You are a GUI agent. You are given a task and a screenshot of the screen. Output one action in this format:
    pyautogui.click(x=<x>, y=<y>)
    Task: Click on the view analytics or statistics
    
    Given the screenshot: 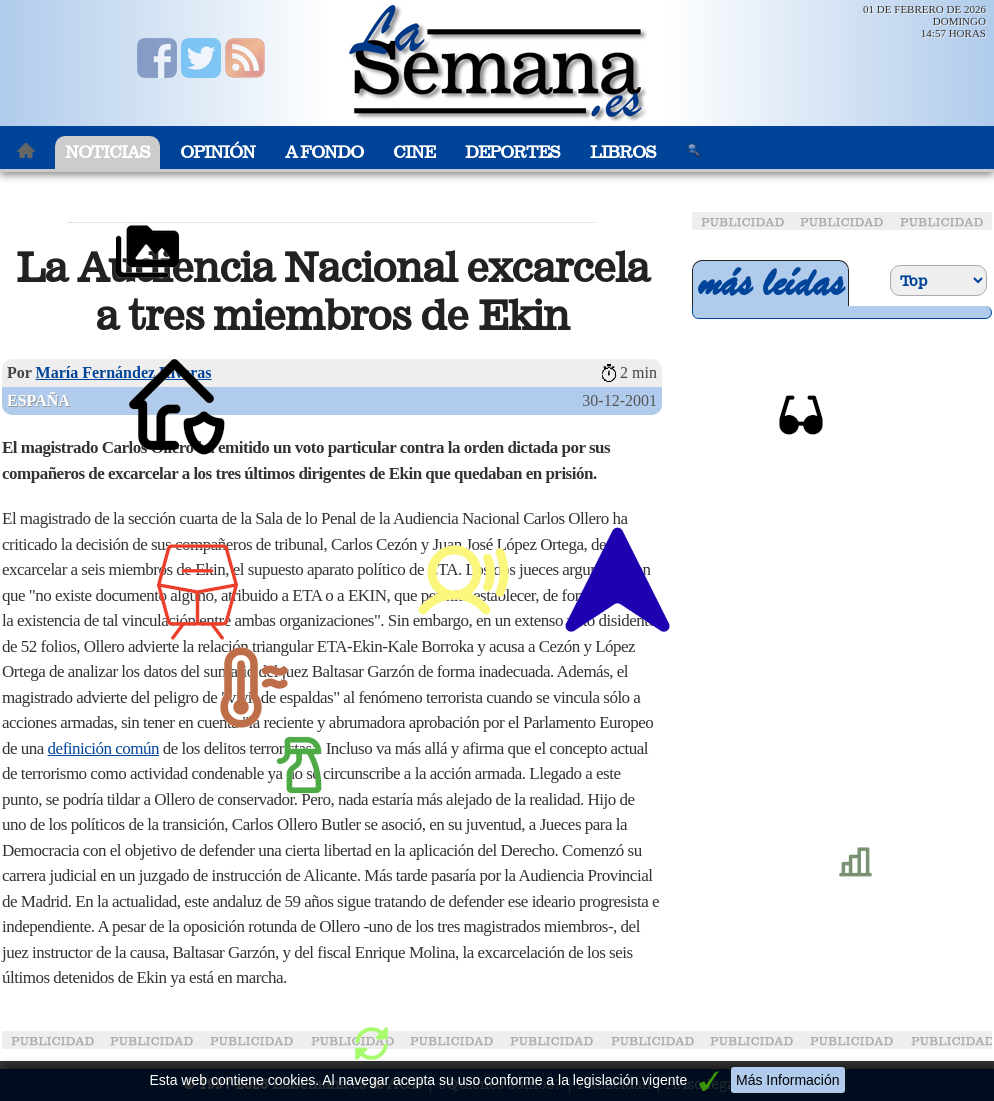 What is the action you would take?
    pyautogui.click(x=855, y=862)
    